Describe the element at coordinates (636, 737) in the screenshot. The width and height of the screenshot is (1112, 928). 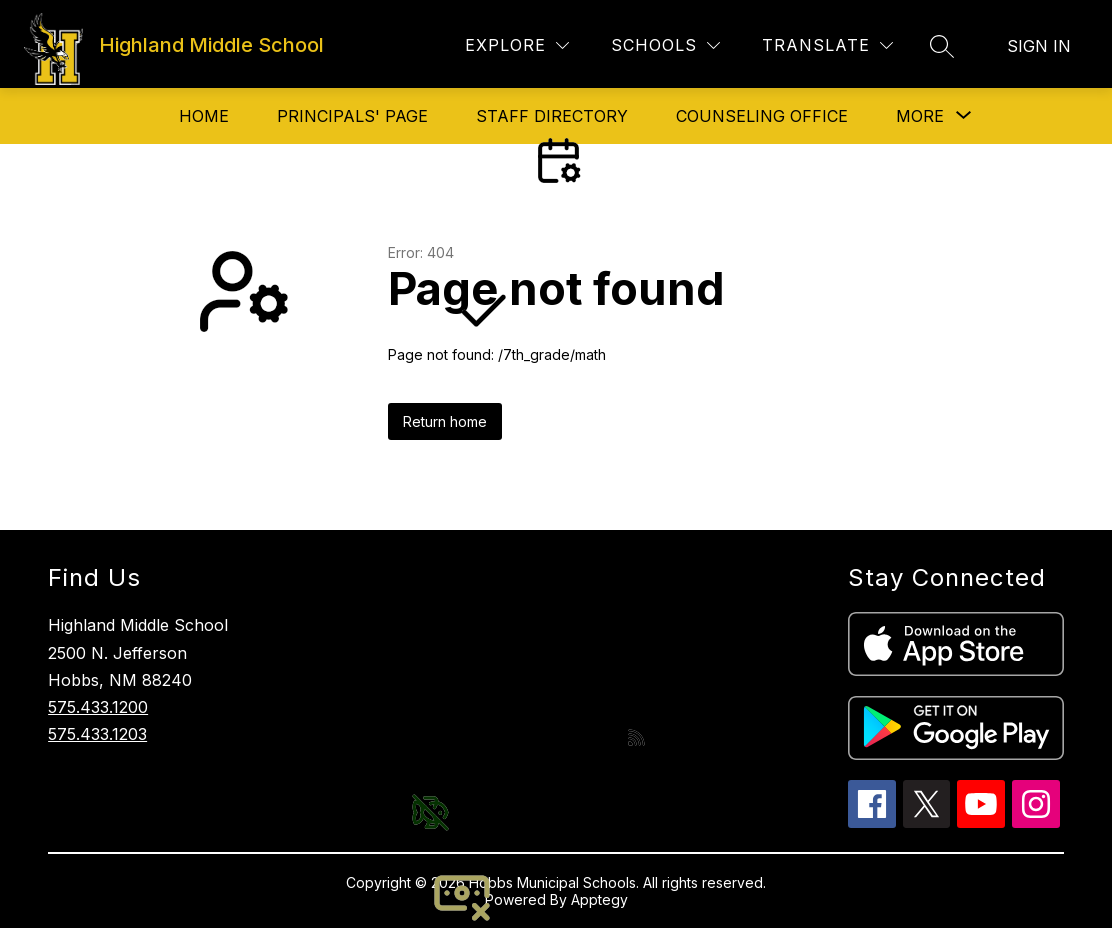
I see `check connection latency or network status` at that location.